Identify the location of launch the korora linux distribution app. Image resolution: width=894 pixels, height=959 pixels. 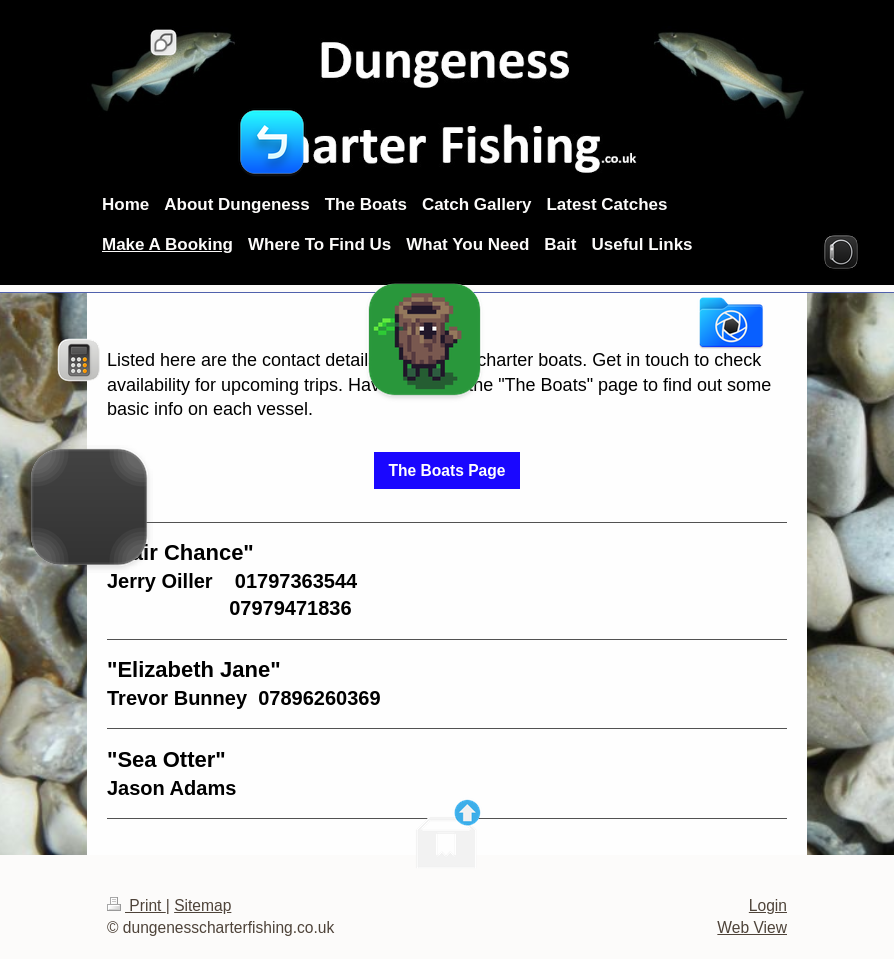
(163, 42).